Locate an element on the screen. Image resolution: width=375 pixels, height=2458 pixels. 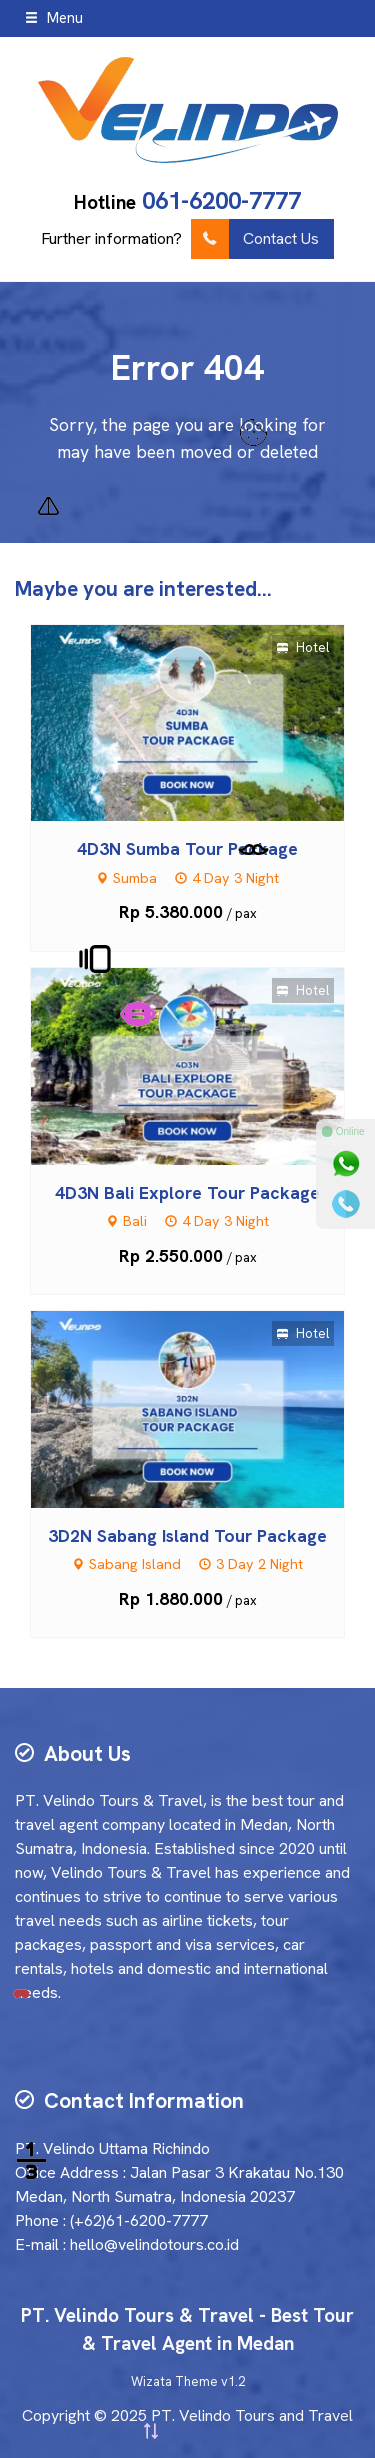
manage cookie preferences and privacy settings is located at coordinates (253, 432).